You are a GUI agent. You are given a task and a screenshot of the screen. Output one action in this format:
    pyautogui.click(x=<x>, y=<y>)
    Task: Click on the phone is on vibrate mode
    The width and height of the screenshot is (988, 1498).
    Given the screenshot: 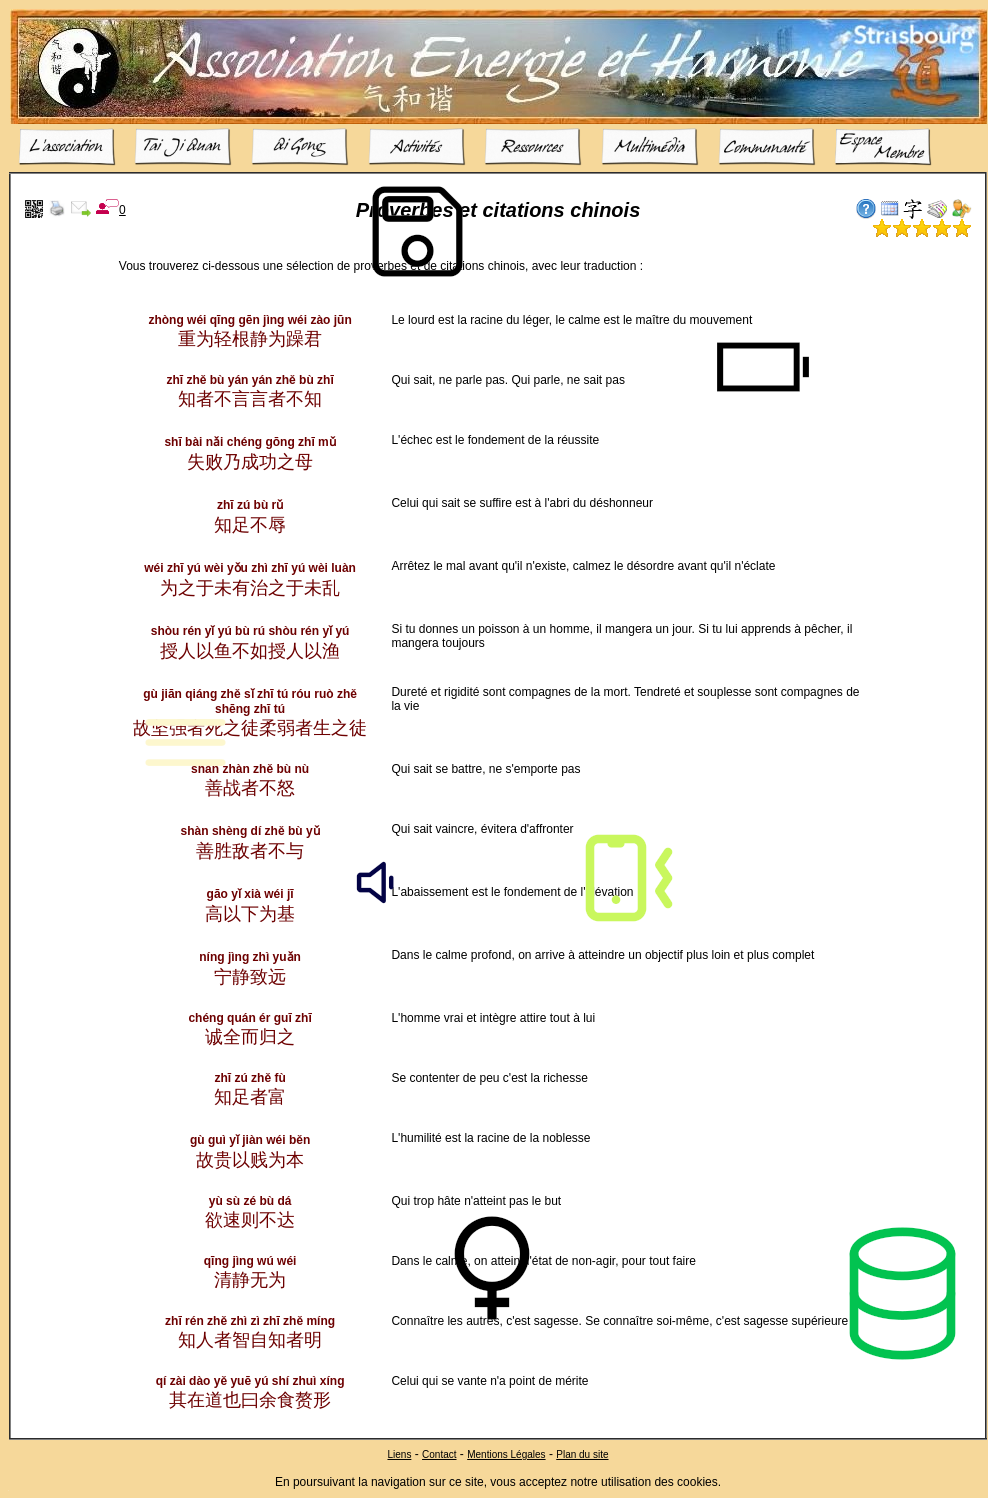 What is the action you would take?
    pyautogui.click(x=629, y=878)
    